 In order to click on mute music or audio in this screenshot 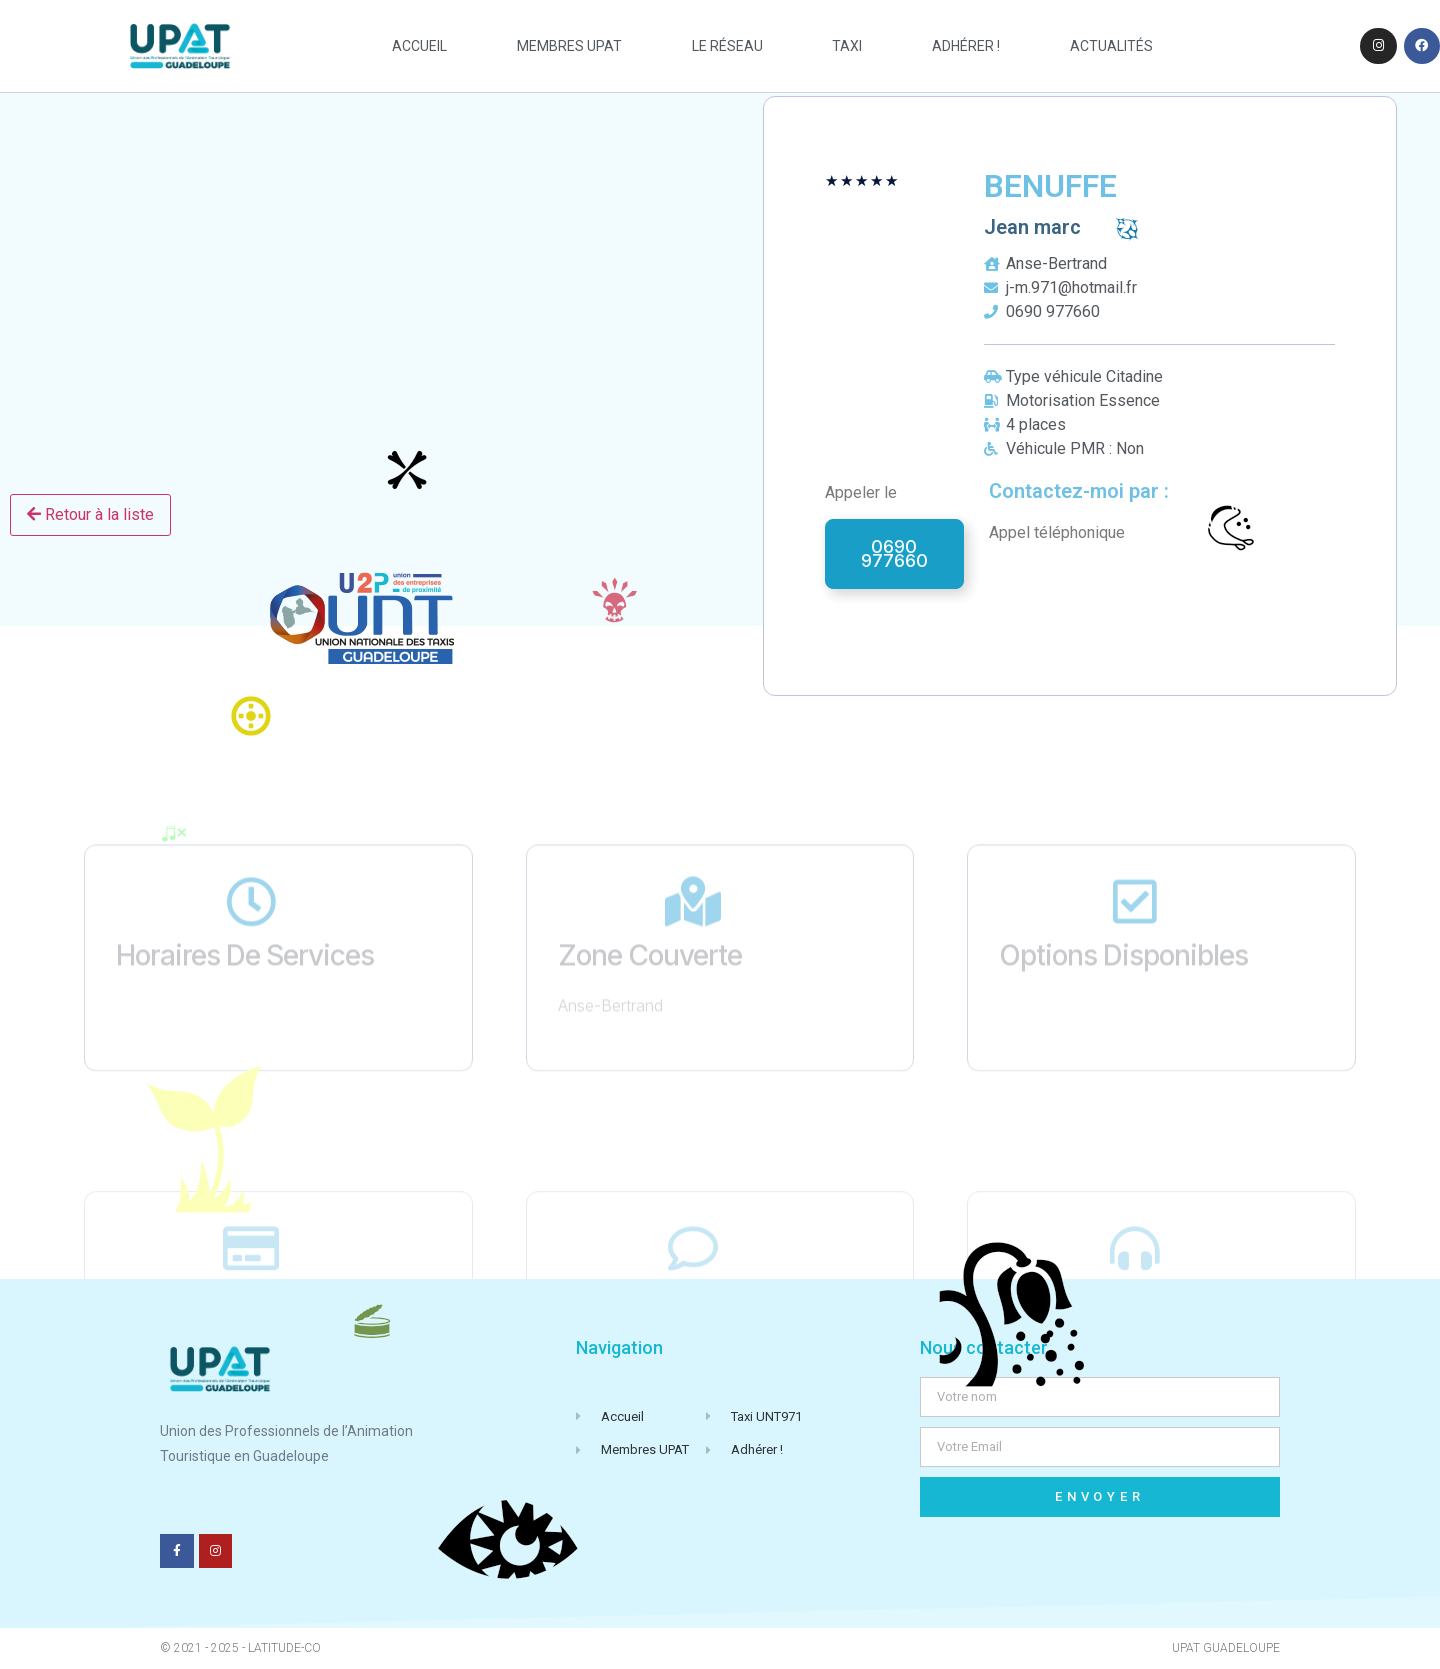, I will do `click(174, 832)`.